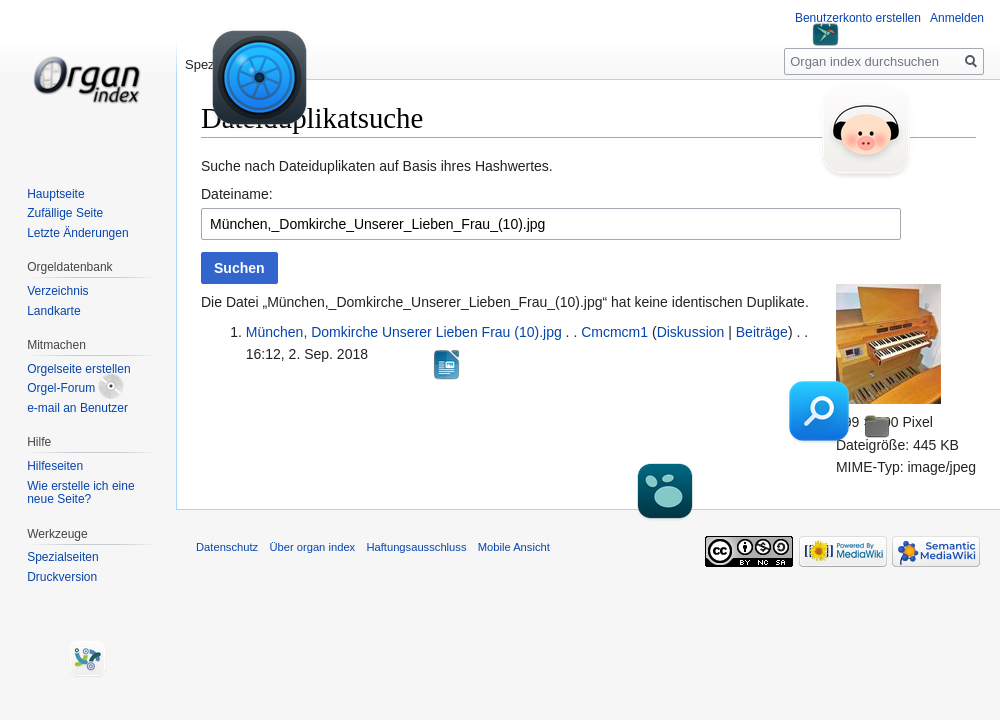  I want to click on open digikam photo management app, so click(259, 77).